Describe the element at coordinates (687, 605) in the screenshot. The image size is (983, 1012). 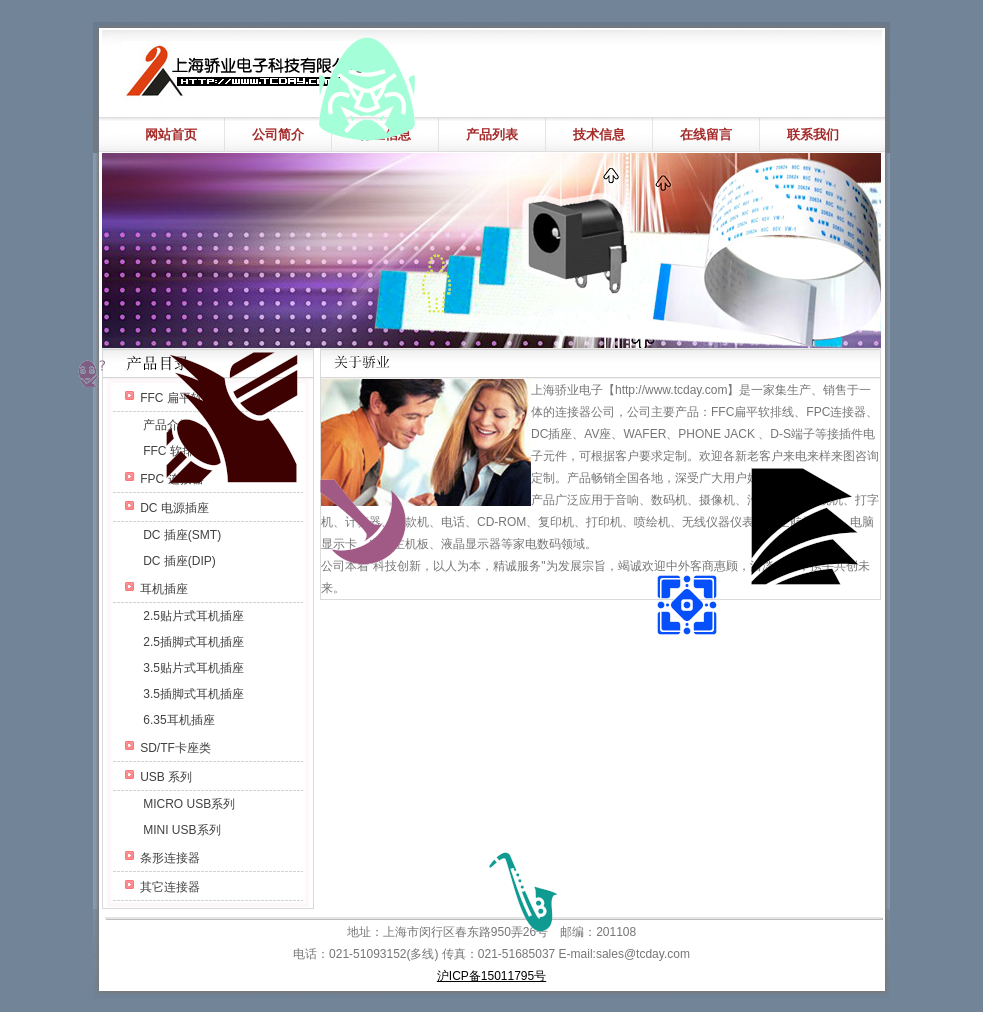
I see `center or align selected elements` at that location.